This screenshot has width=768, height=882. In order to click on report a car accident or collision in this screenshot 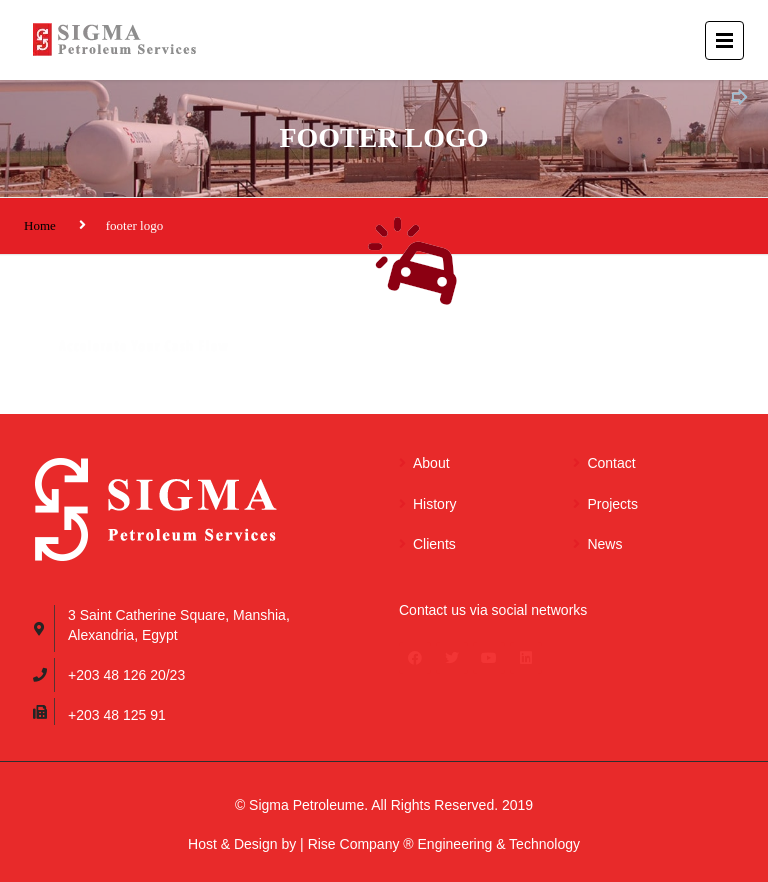, I will do `click(414, 263)`.